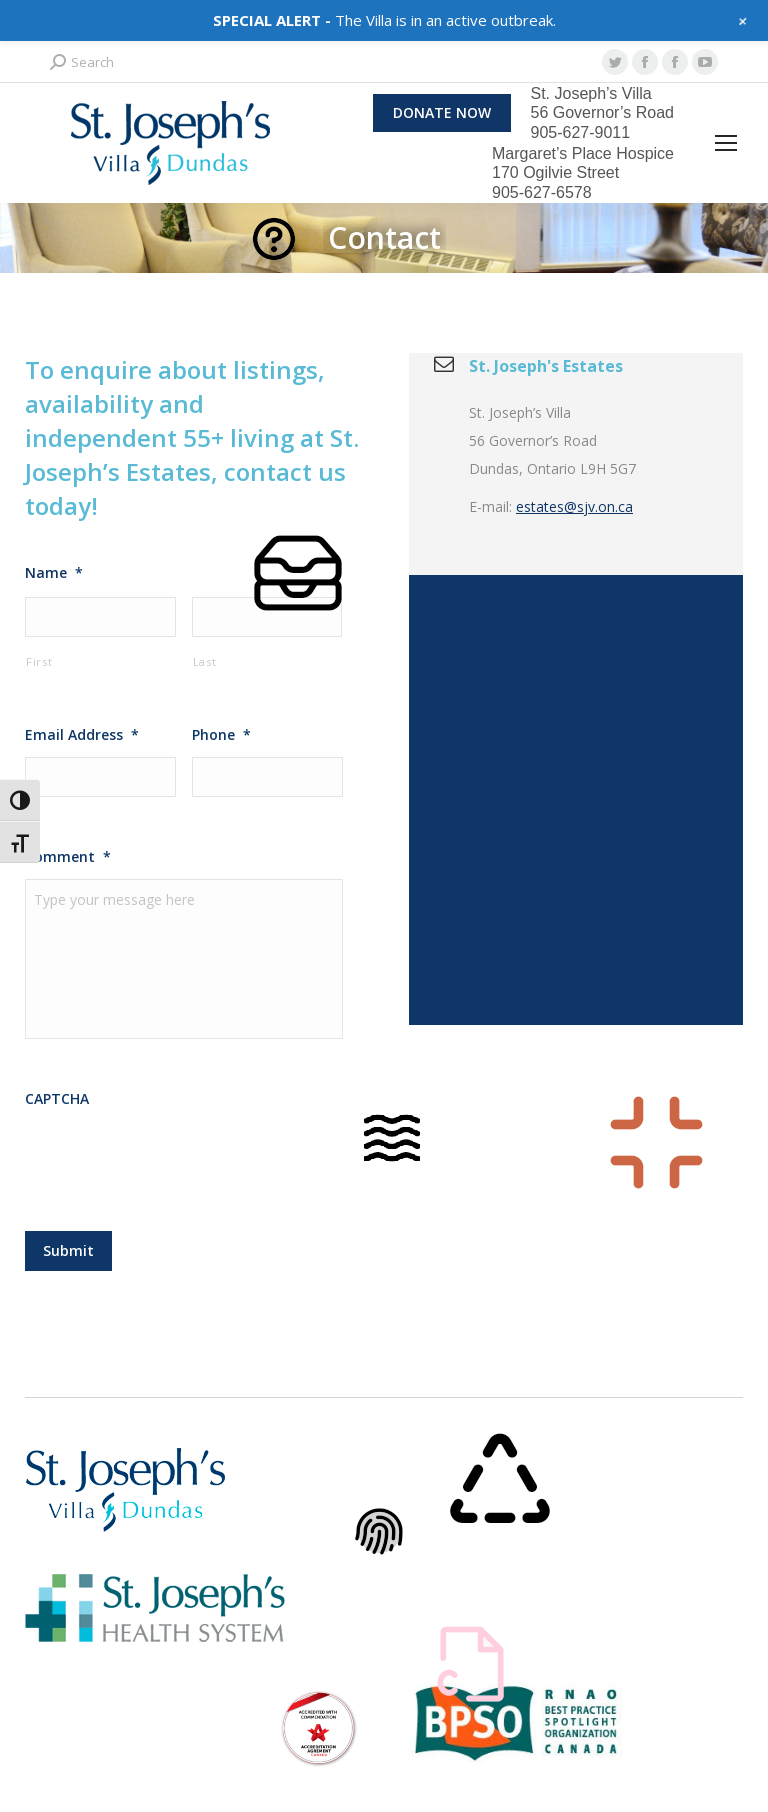 This screenshot has width=768, height=1812. What do you see at coordinates (472, 1664) in the screenshot?
I see `a C programming language source file` at bounding box center [472, 1664].